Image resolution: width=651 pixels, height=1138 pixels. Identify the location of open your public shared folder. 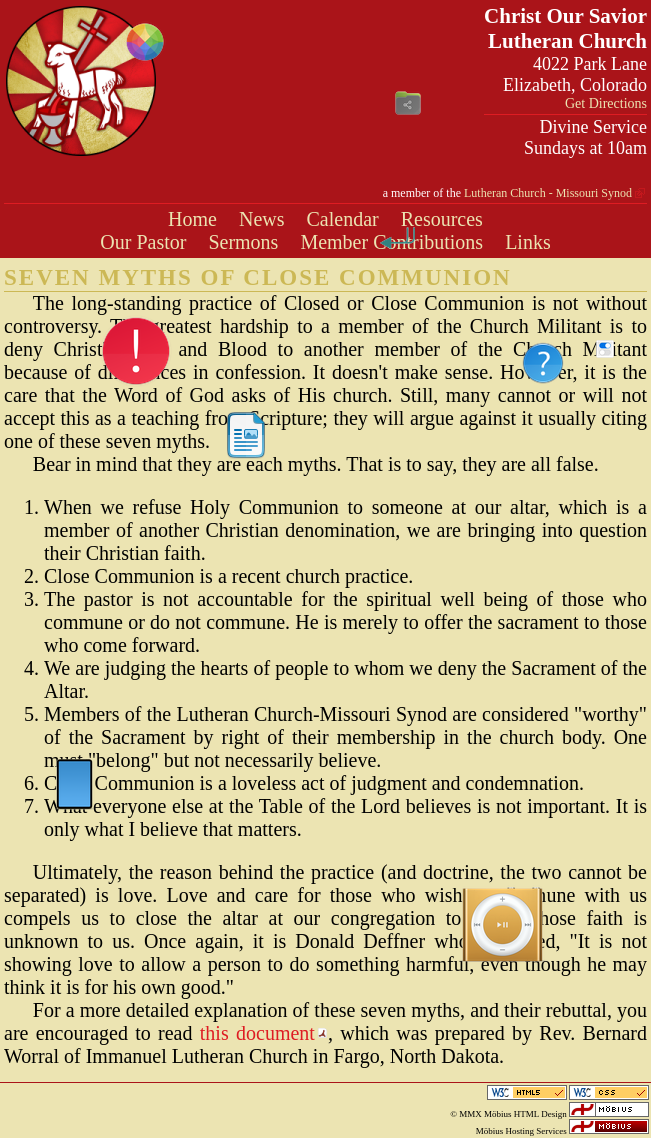
(408, 103).